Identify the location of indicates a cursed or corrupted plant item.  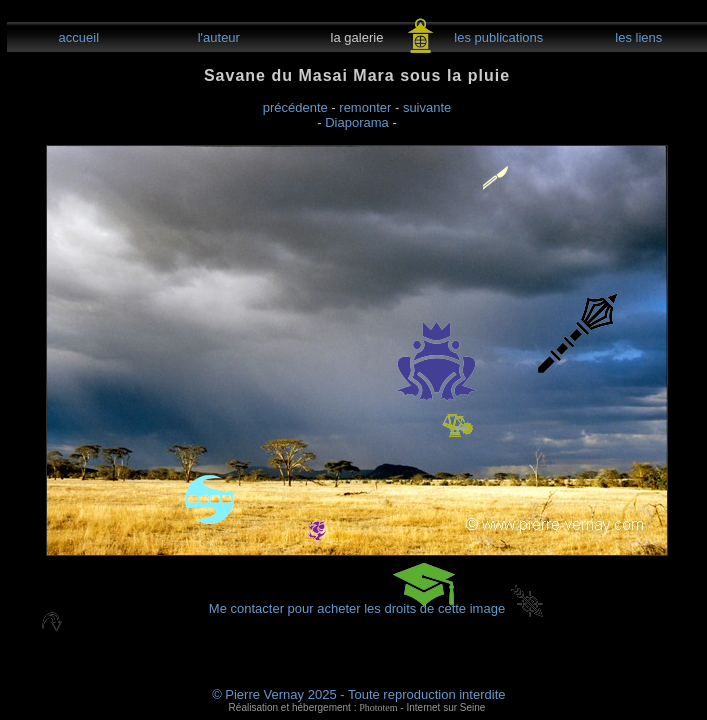
(317, 530).